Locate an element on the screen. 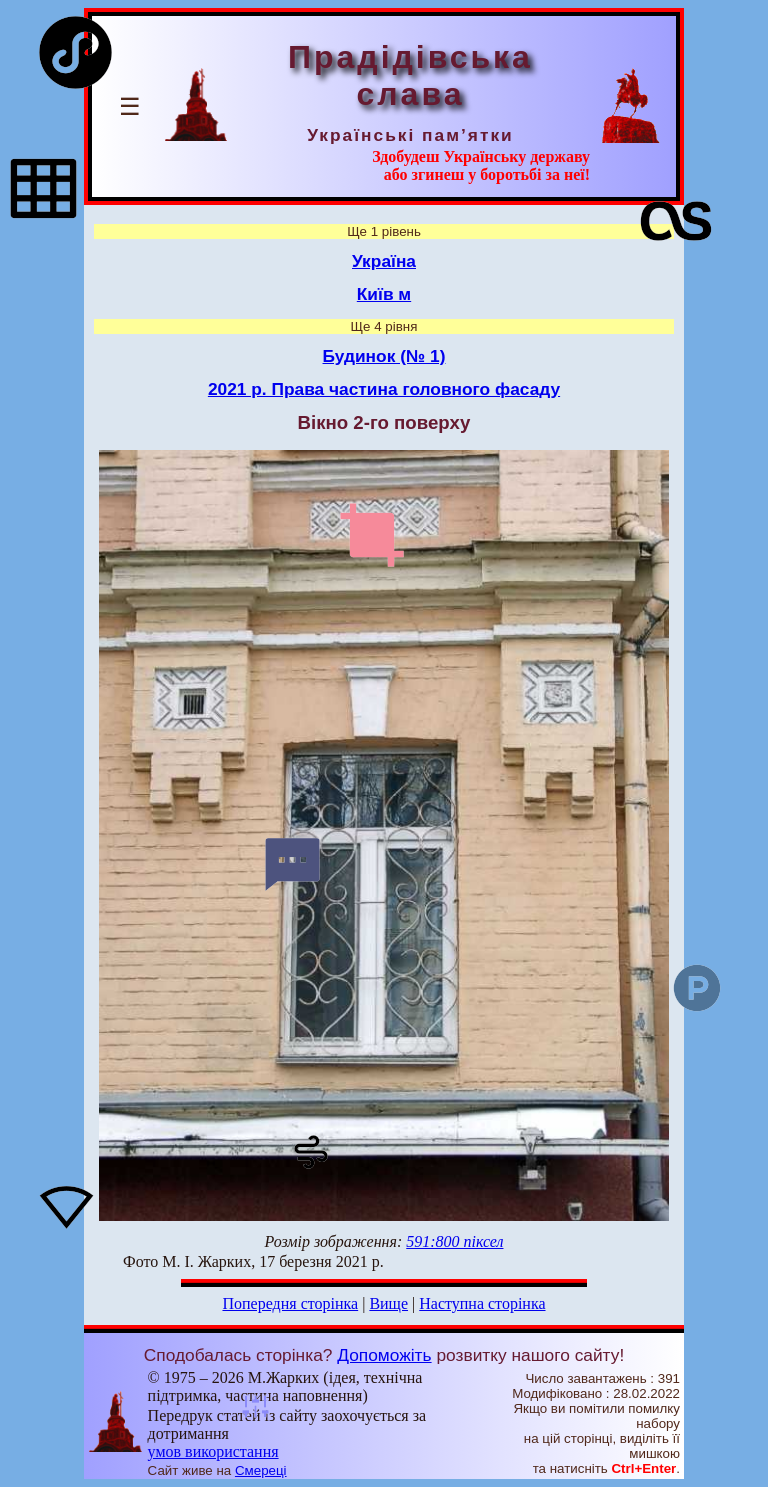  access audio equalizer settings is located at coordinates (255, 1406).